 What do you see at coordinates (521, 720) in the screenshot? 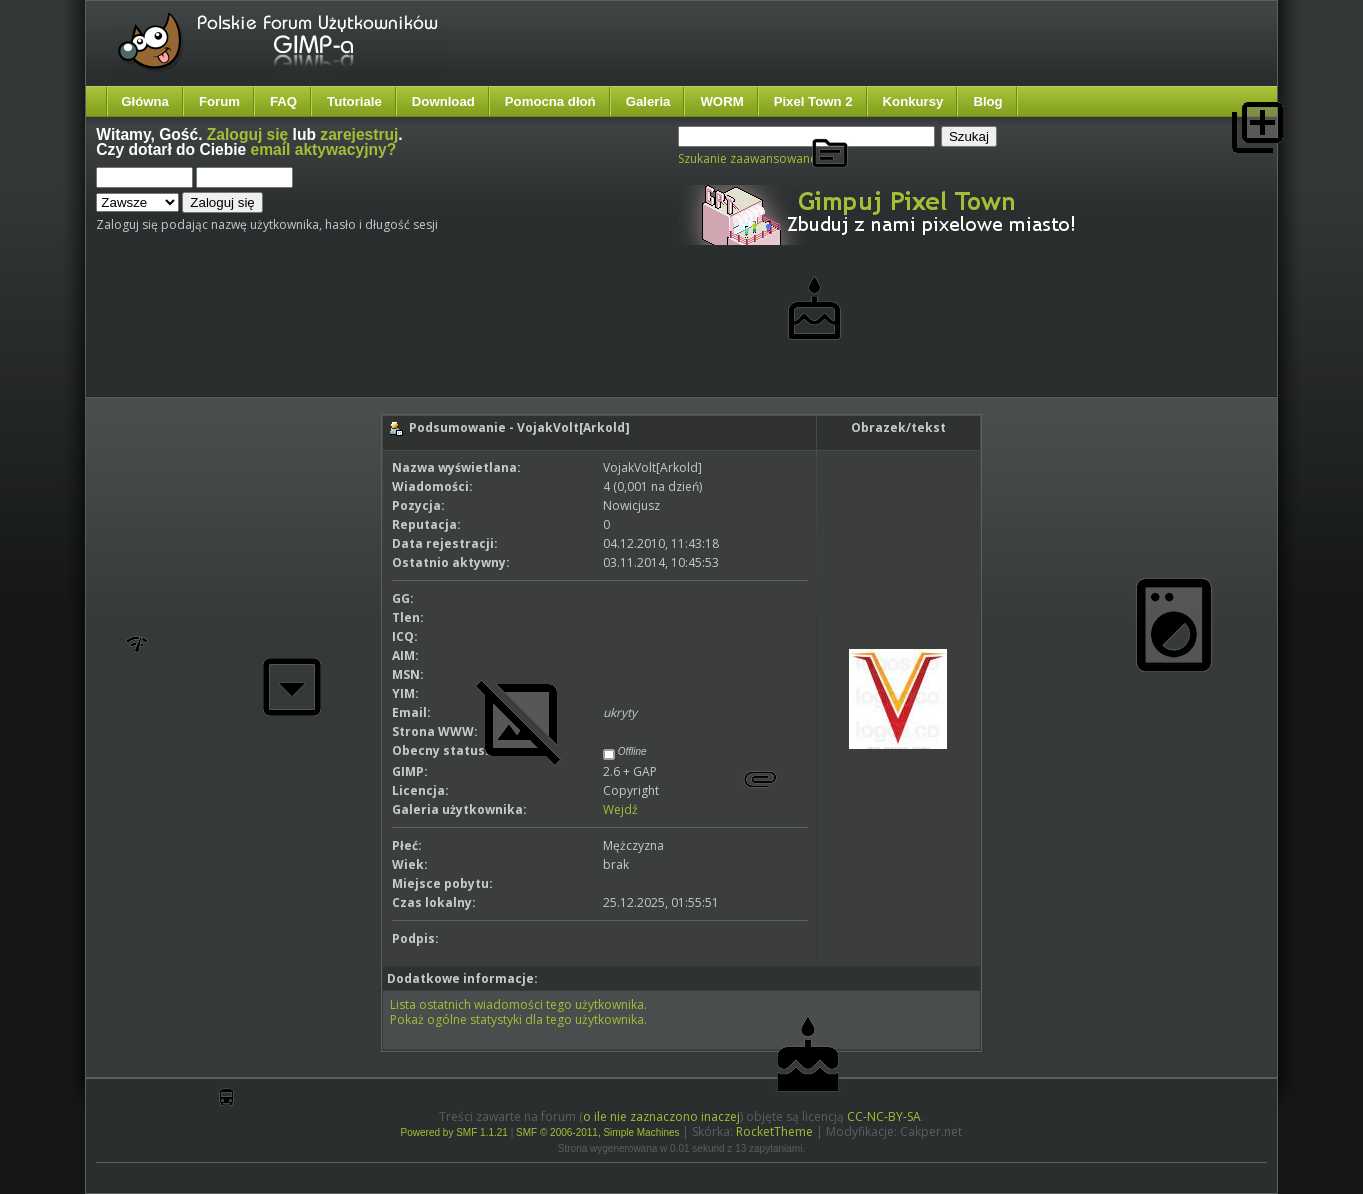
I see `image failed to load` at bounding box center [521, 720].